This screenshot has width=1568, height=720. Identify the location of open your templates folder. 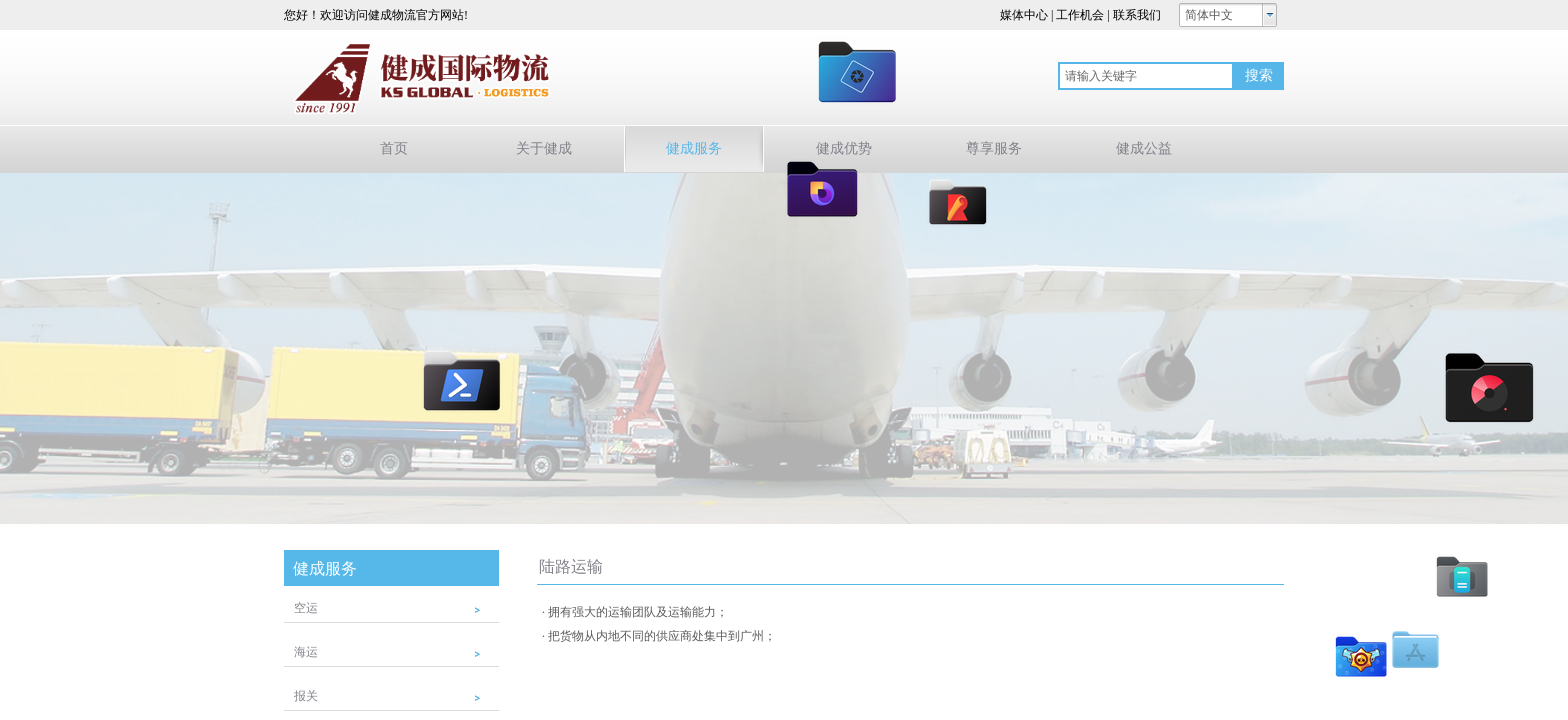
(1415, 649).